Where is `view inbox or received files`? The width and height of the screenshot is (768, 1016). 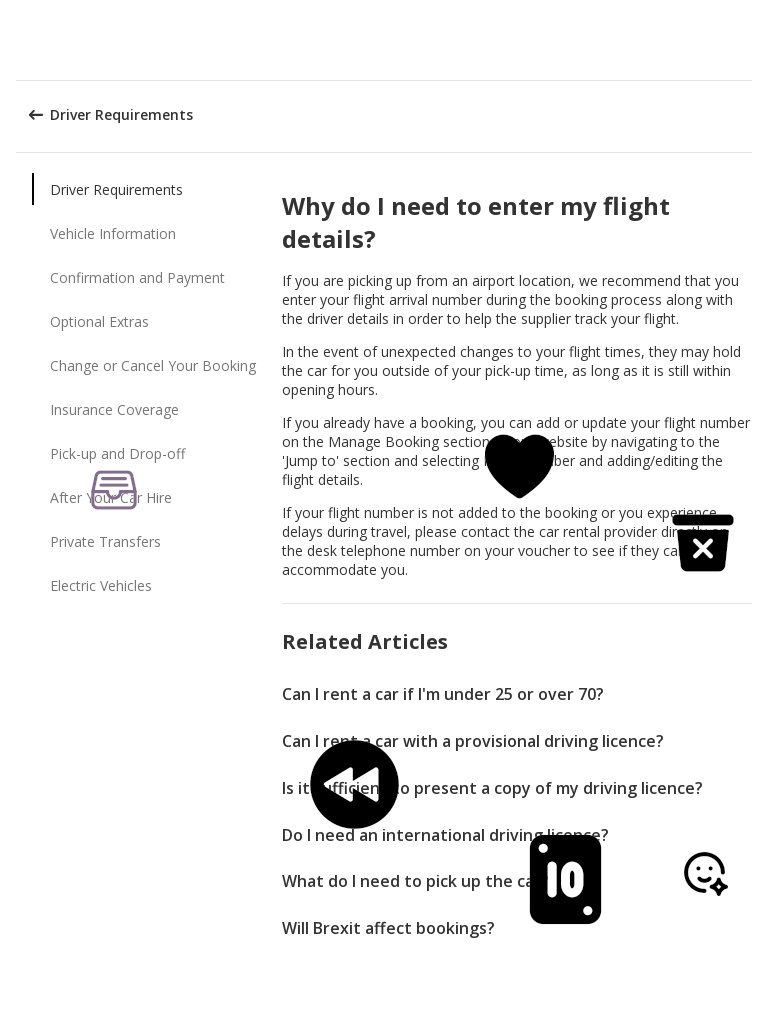
view inbox or received files is located at coordinates (114, 490).